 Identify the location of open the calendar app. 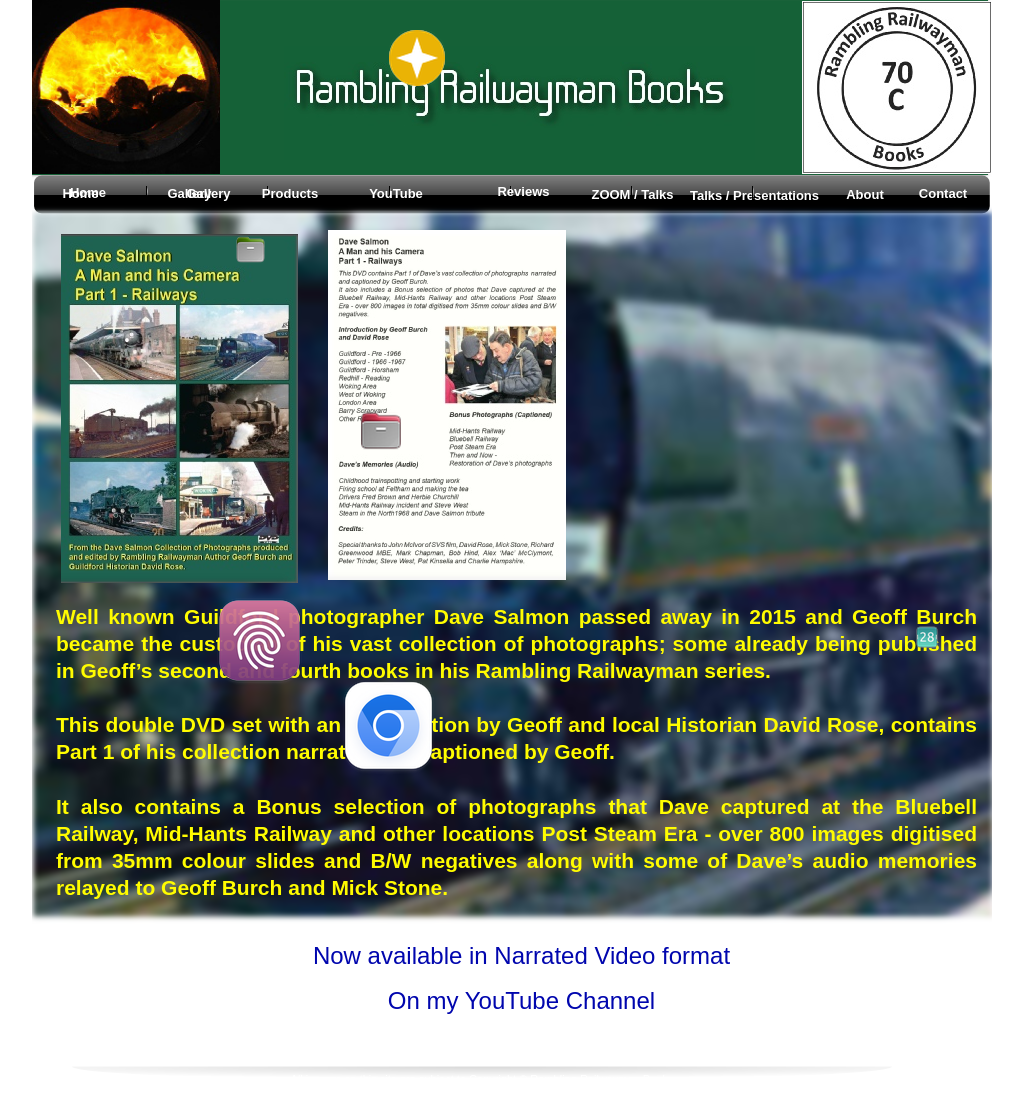
(927, 637).